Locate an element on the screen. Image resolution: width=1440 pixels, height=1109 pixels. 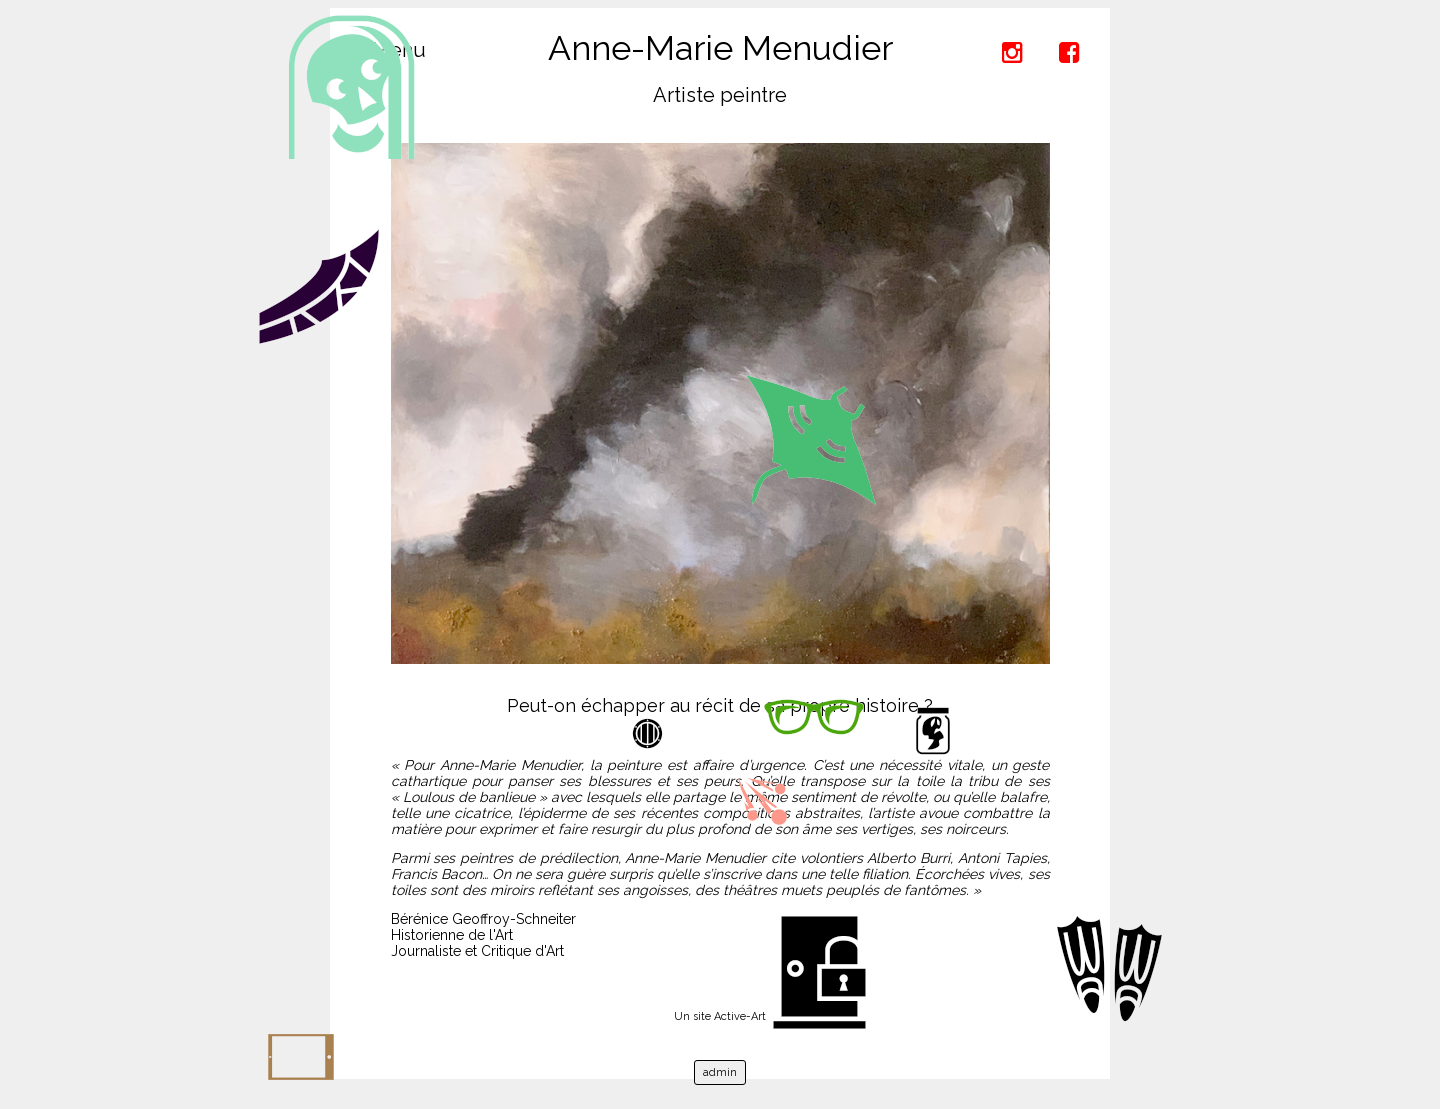
view collected specimens or curiosities is located at coordinates (352, 87).